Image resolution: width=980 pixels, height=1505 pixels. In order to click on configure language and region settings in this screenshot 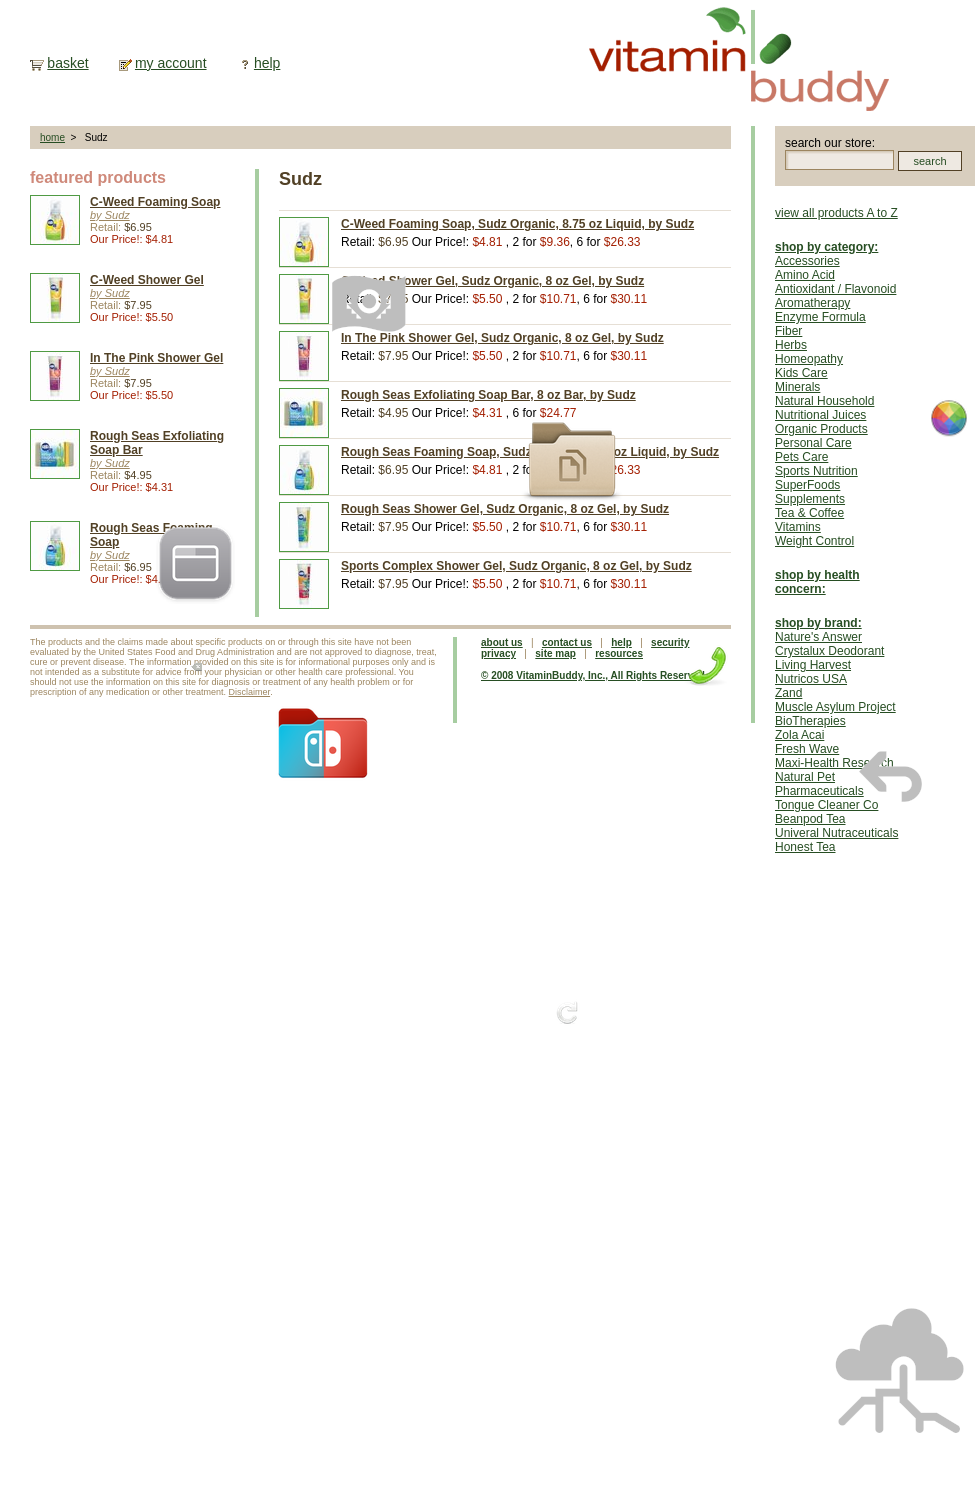, I will do `click(371, 304)`.